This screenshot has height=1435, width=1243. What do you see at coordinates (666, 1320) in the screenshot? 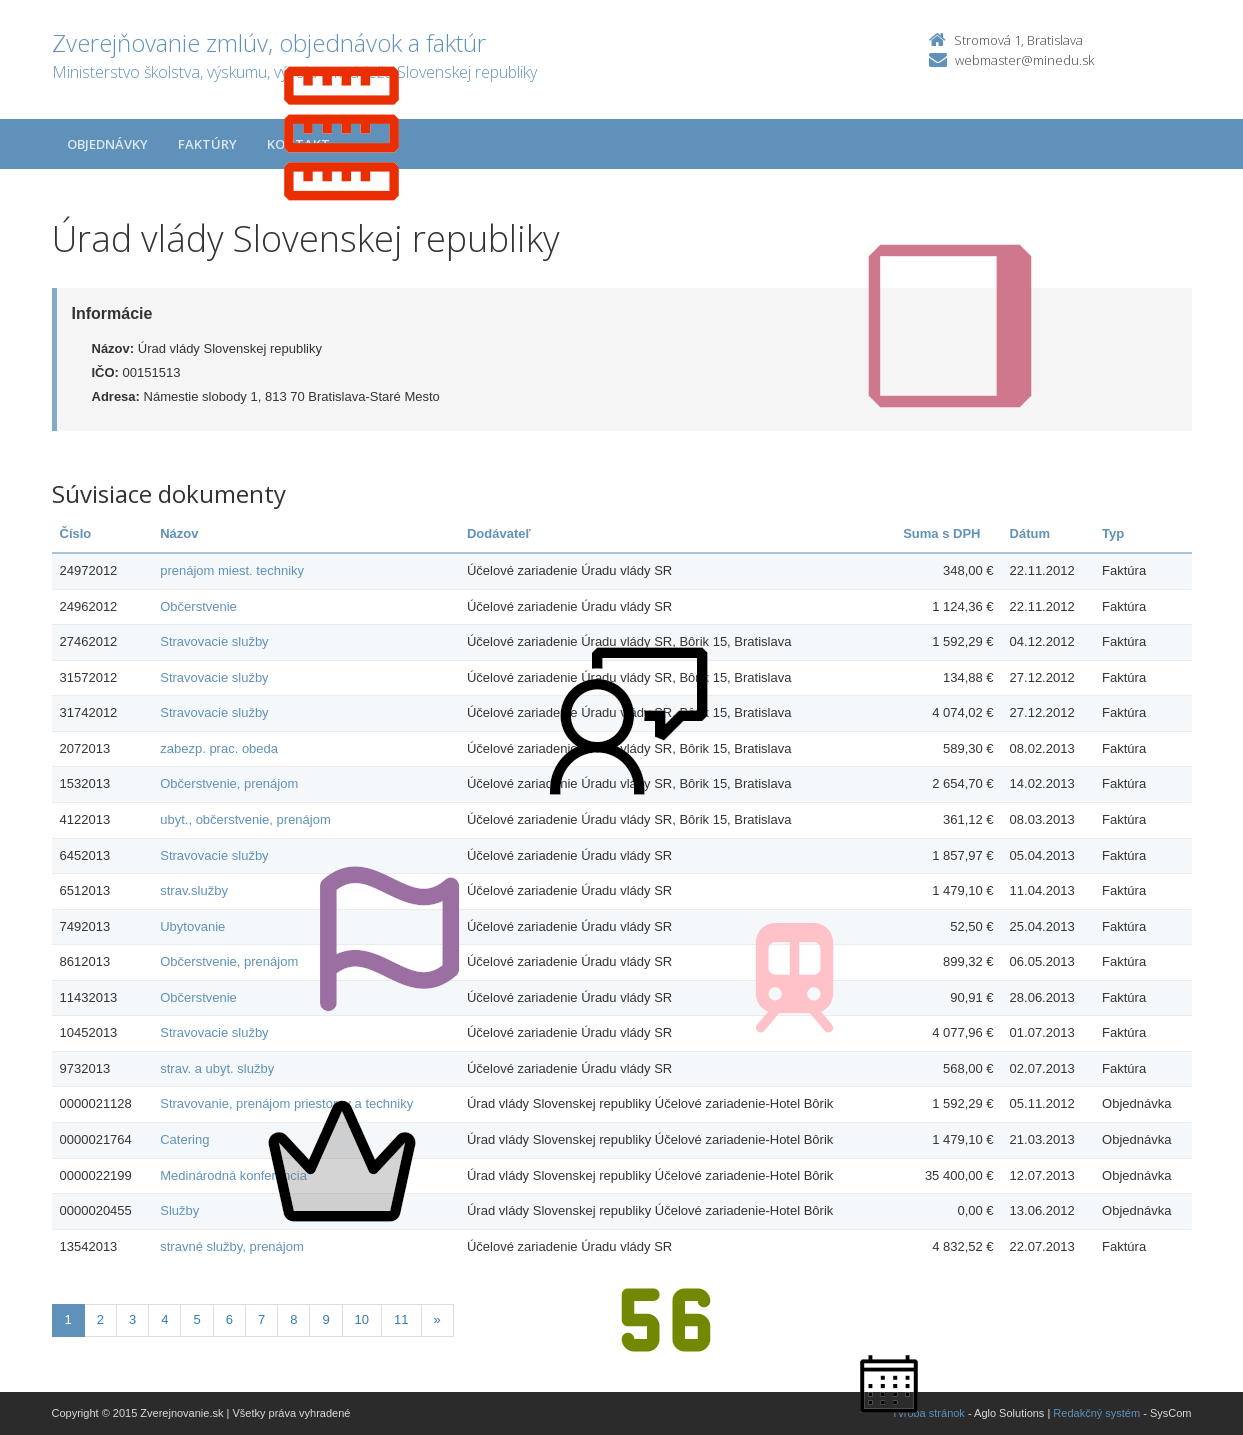
I see `indicates item number 56 in a list or sequence` at bounding box center [666, 1320].